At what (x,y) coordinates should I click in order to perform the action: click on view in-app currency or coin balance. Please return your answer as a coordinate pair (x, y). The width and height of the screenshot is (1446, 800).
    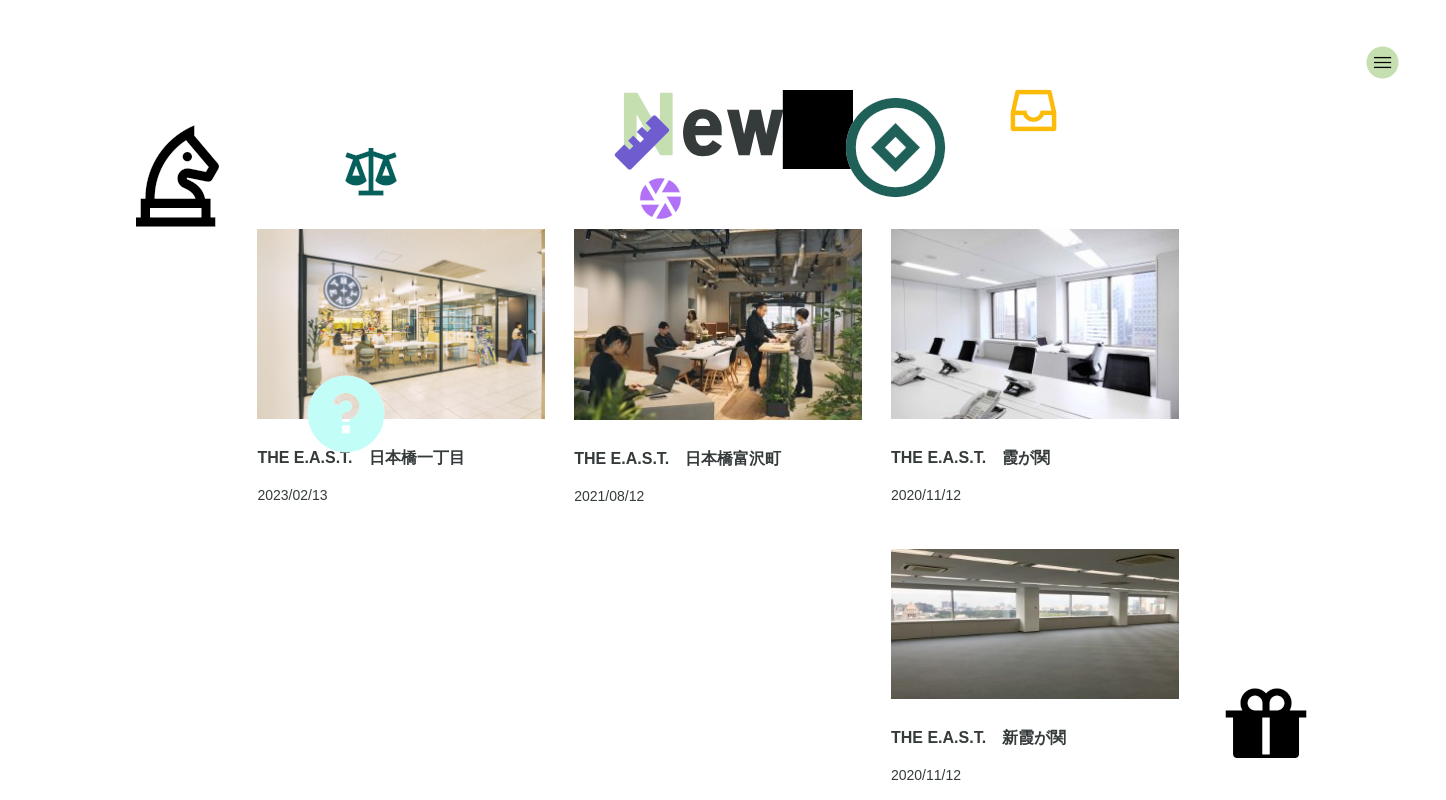
    Looking at the image, I should click on (895, 147).